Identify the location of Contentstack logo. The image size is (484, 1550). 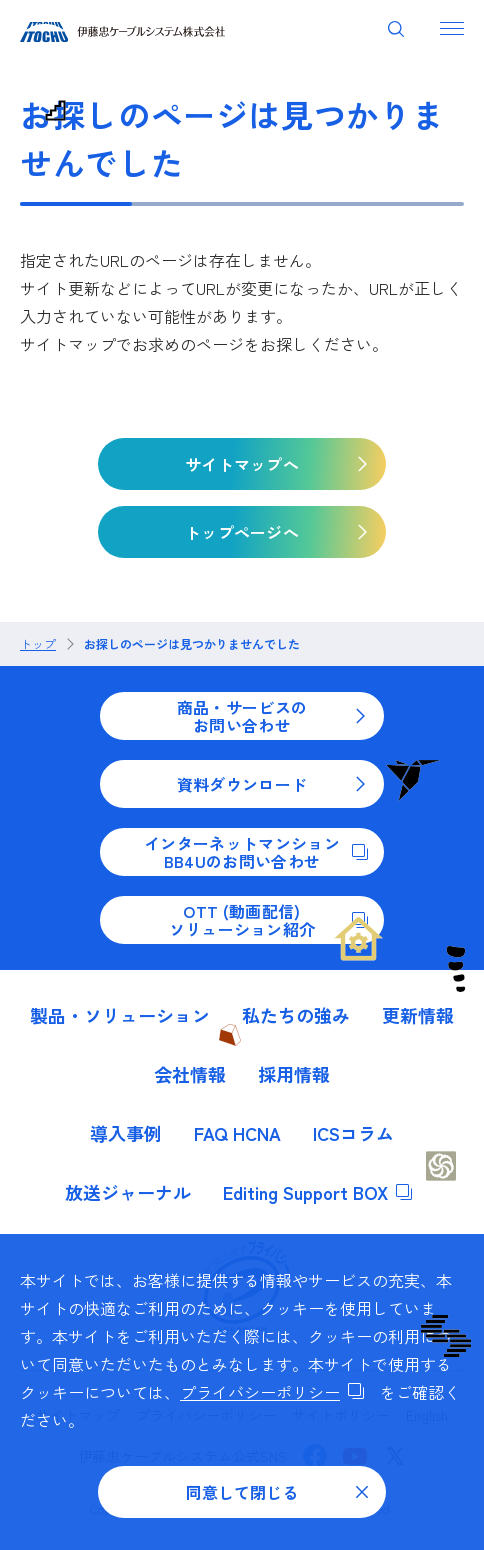
(446, 1336).